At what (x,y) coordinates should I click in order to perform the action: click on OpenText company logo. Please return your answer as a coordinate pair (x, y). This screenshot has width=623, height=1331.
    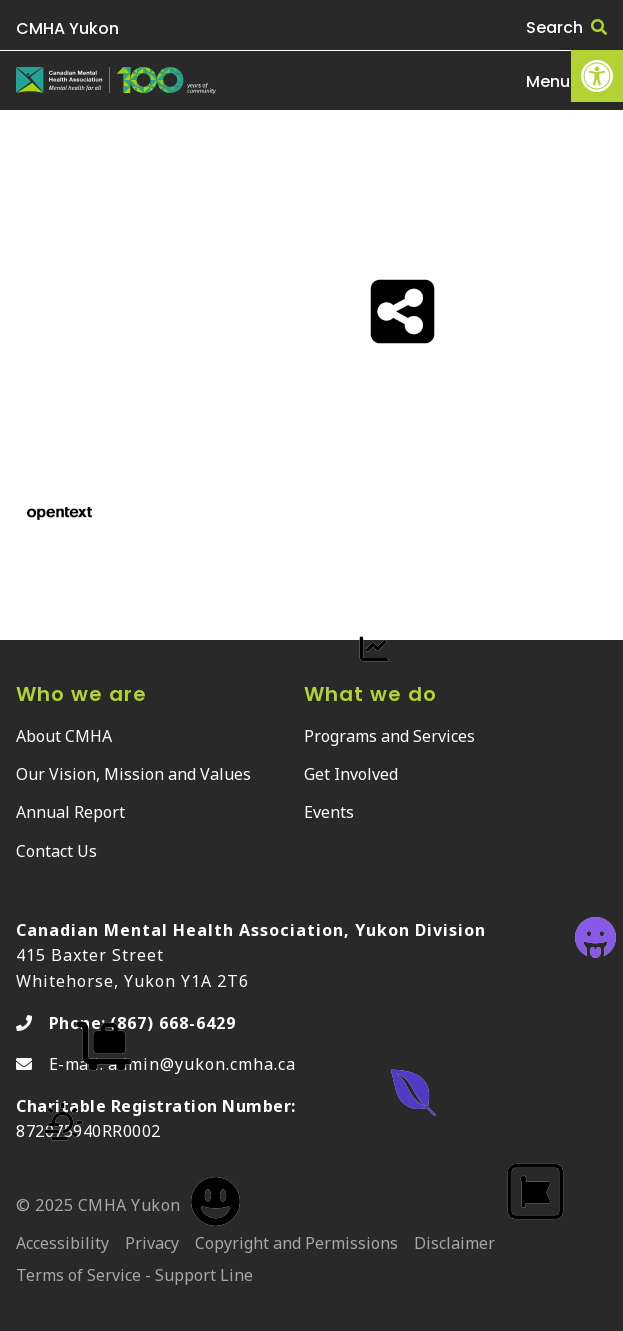
    Looking at the image, I should click on (59, 513).